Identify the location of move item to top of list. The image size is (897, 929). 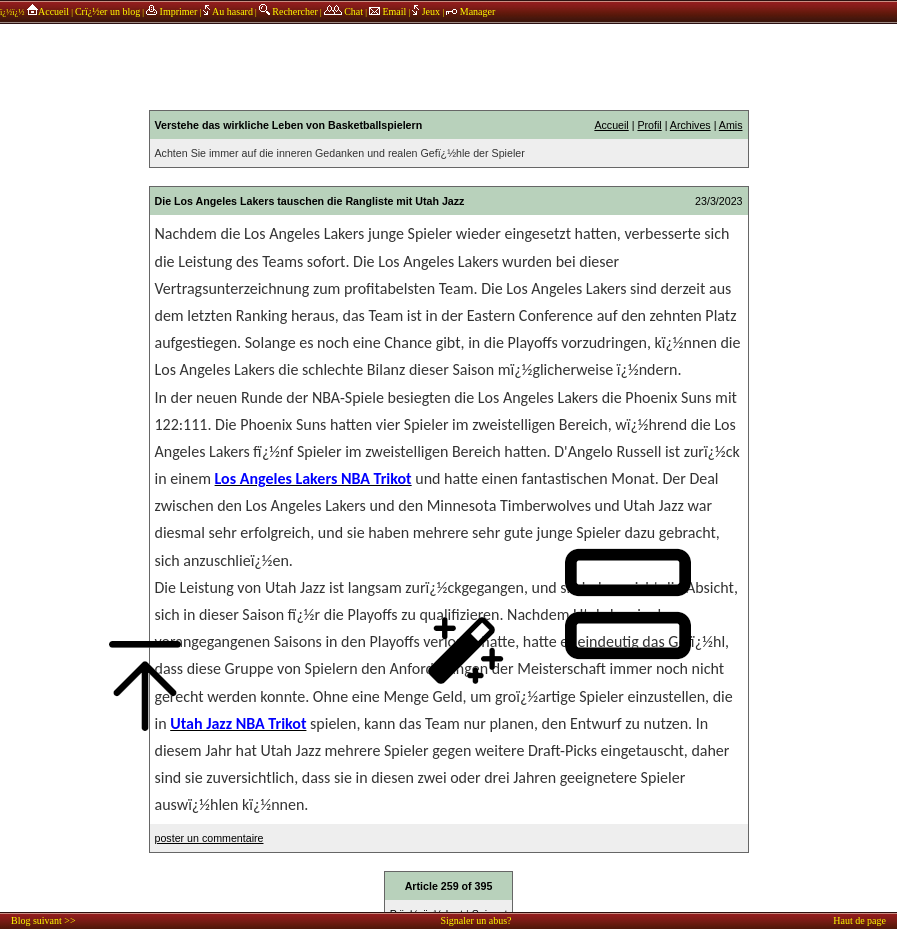
(145, 686).